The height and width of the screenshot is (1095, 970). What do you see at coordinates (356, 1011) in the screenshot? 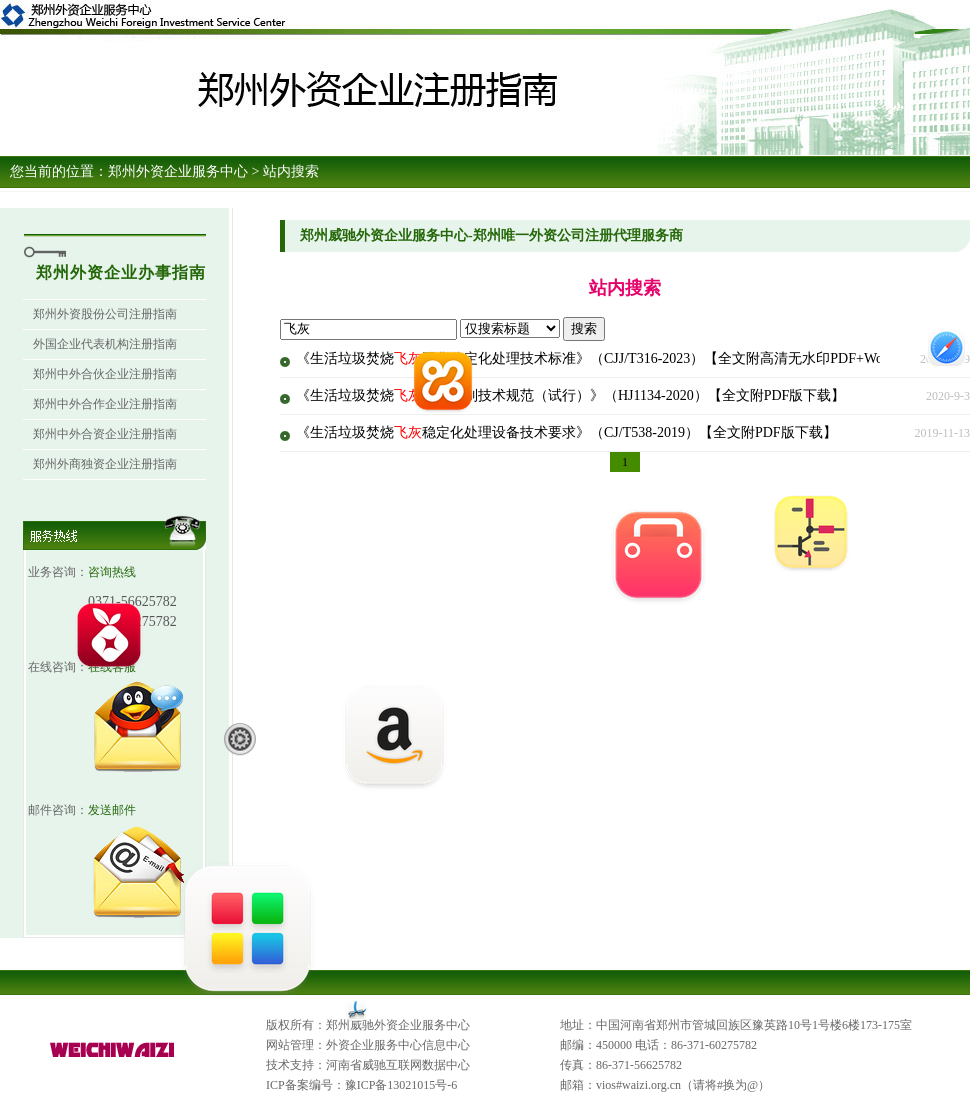
I see `open okular document viewer` at bounding box center [356, 1011].